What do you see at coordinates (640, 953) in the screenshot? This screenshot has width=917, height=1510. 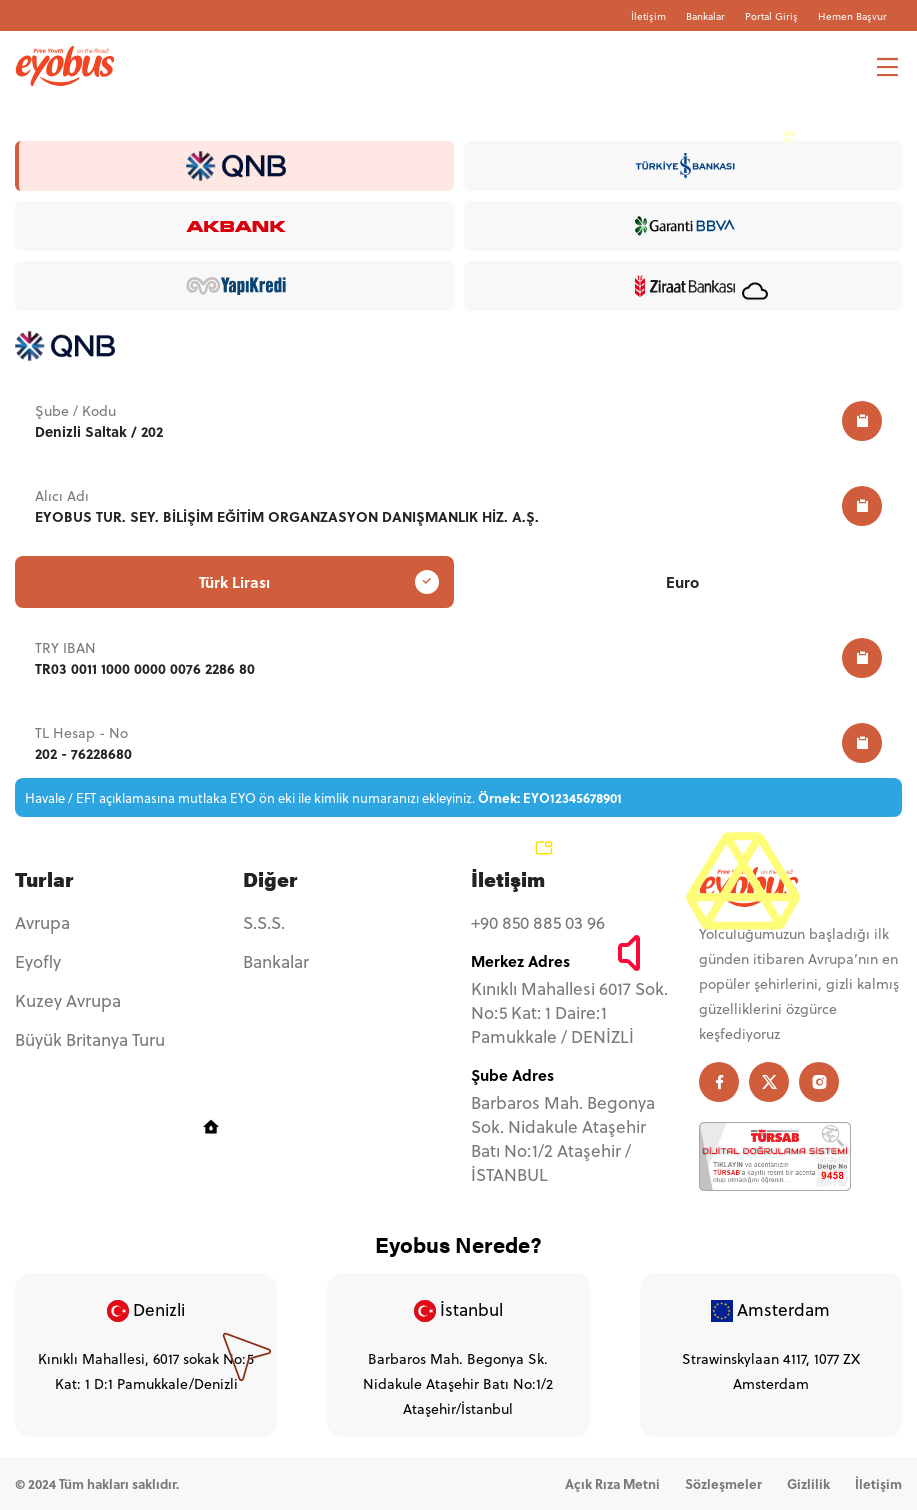 I see `adjust audio volume settings` at bounding box center [640, 953].